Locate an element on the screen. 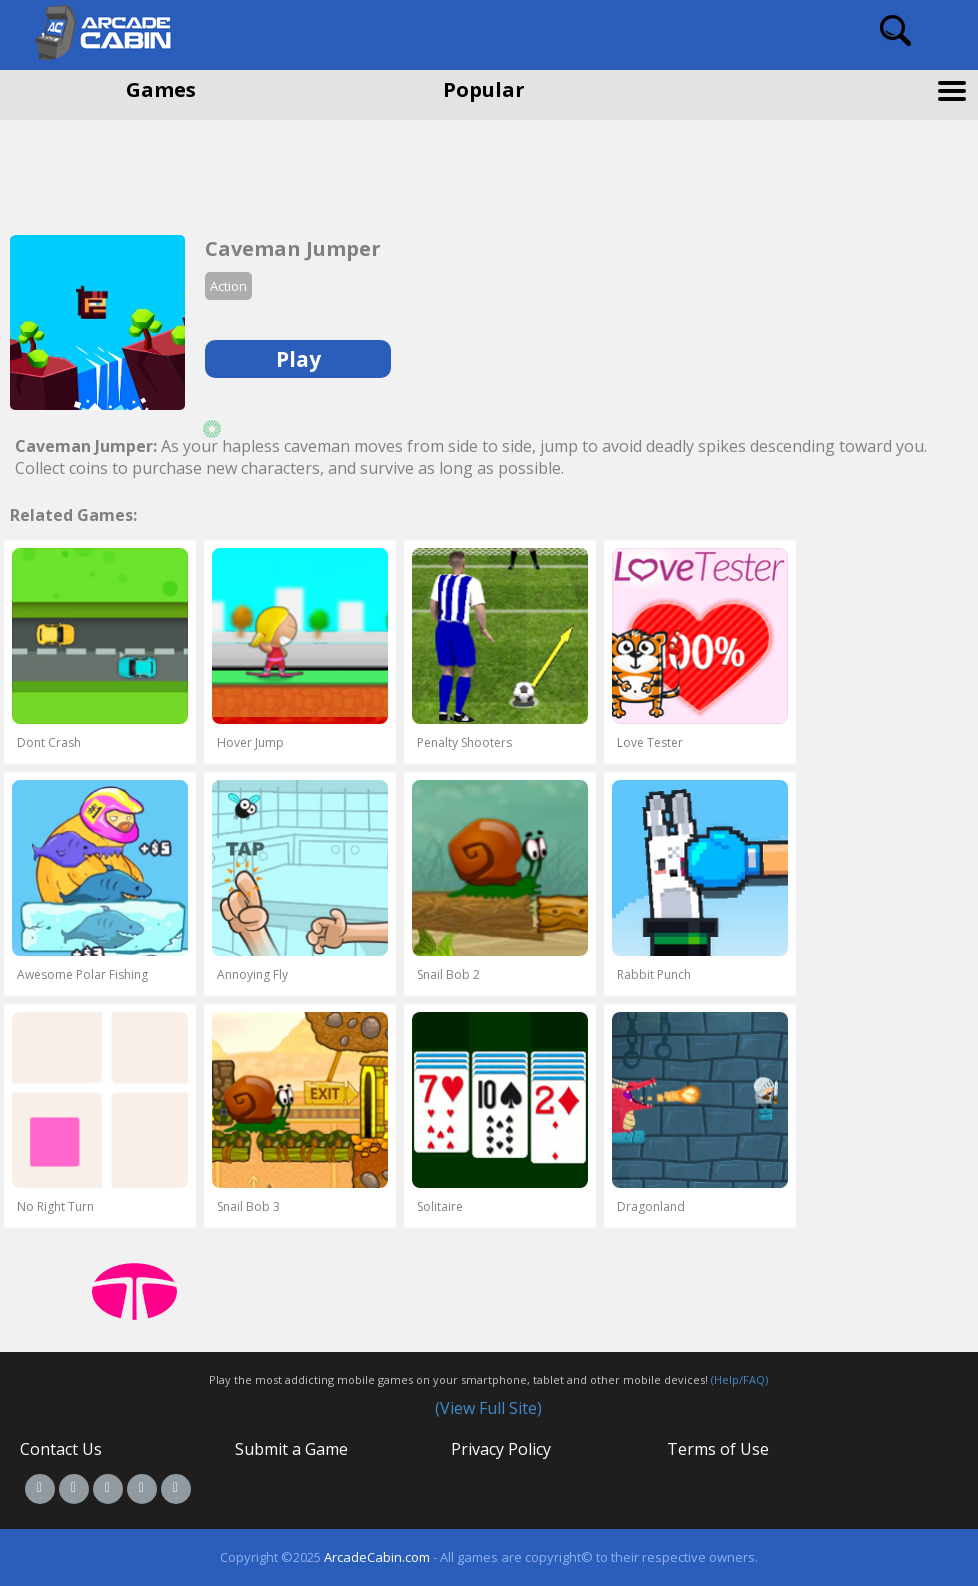 The width and height of the screenshot is (978, 1586). link to figshare research repository is located at coordinates (212, 429).